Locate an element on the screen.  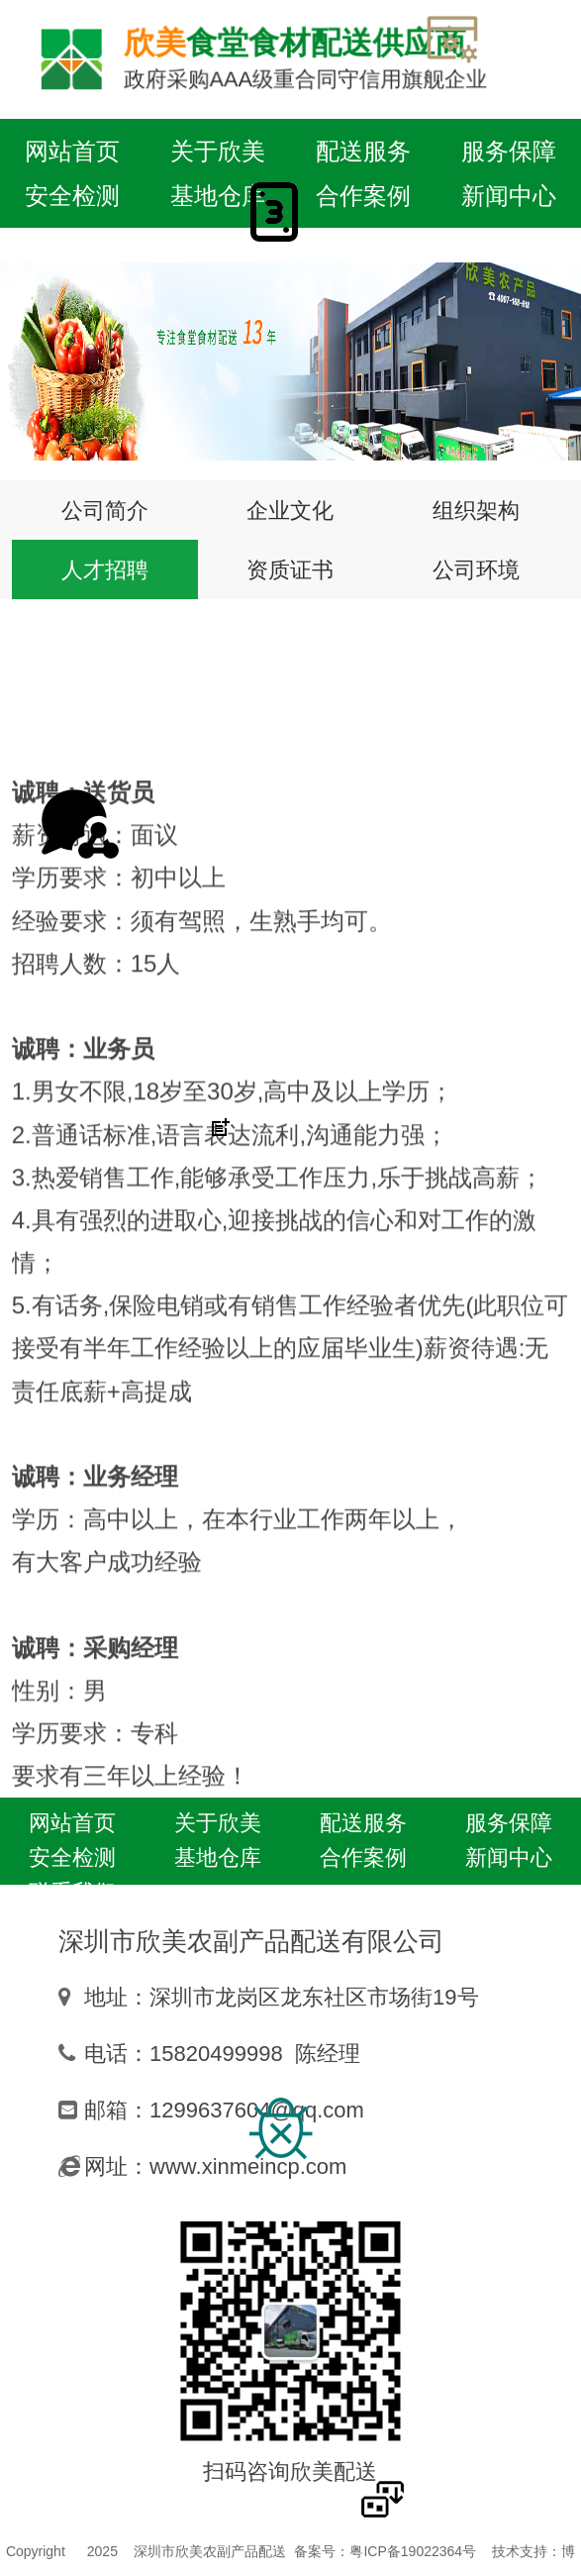
view server processes and configurations is located at coordinates (452, 38).